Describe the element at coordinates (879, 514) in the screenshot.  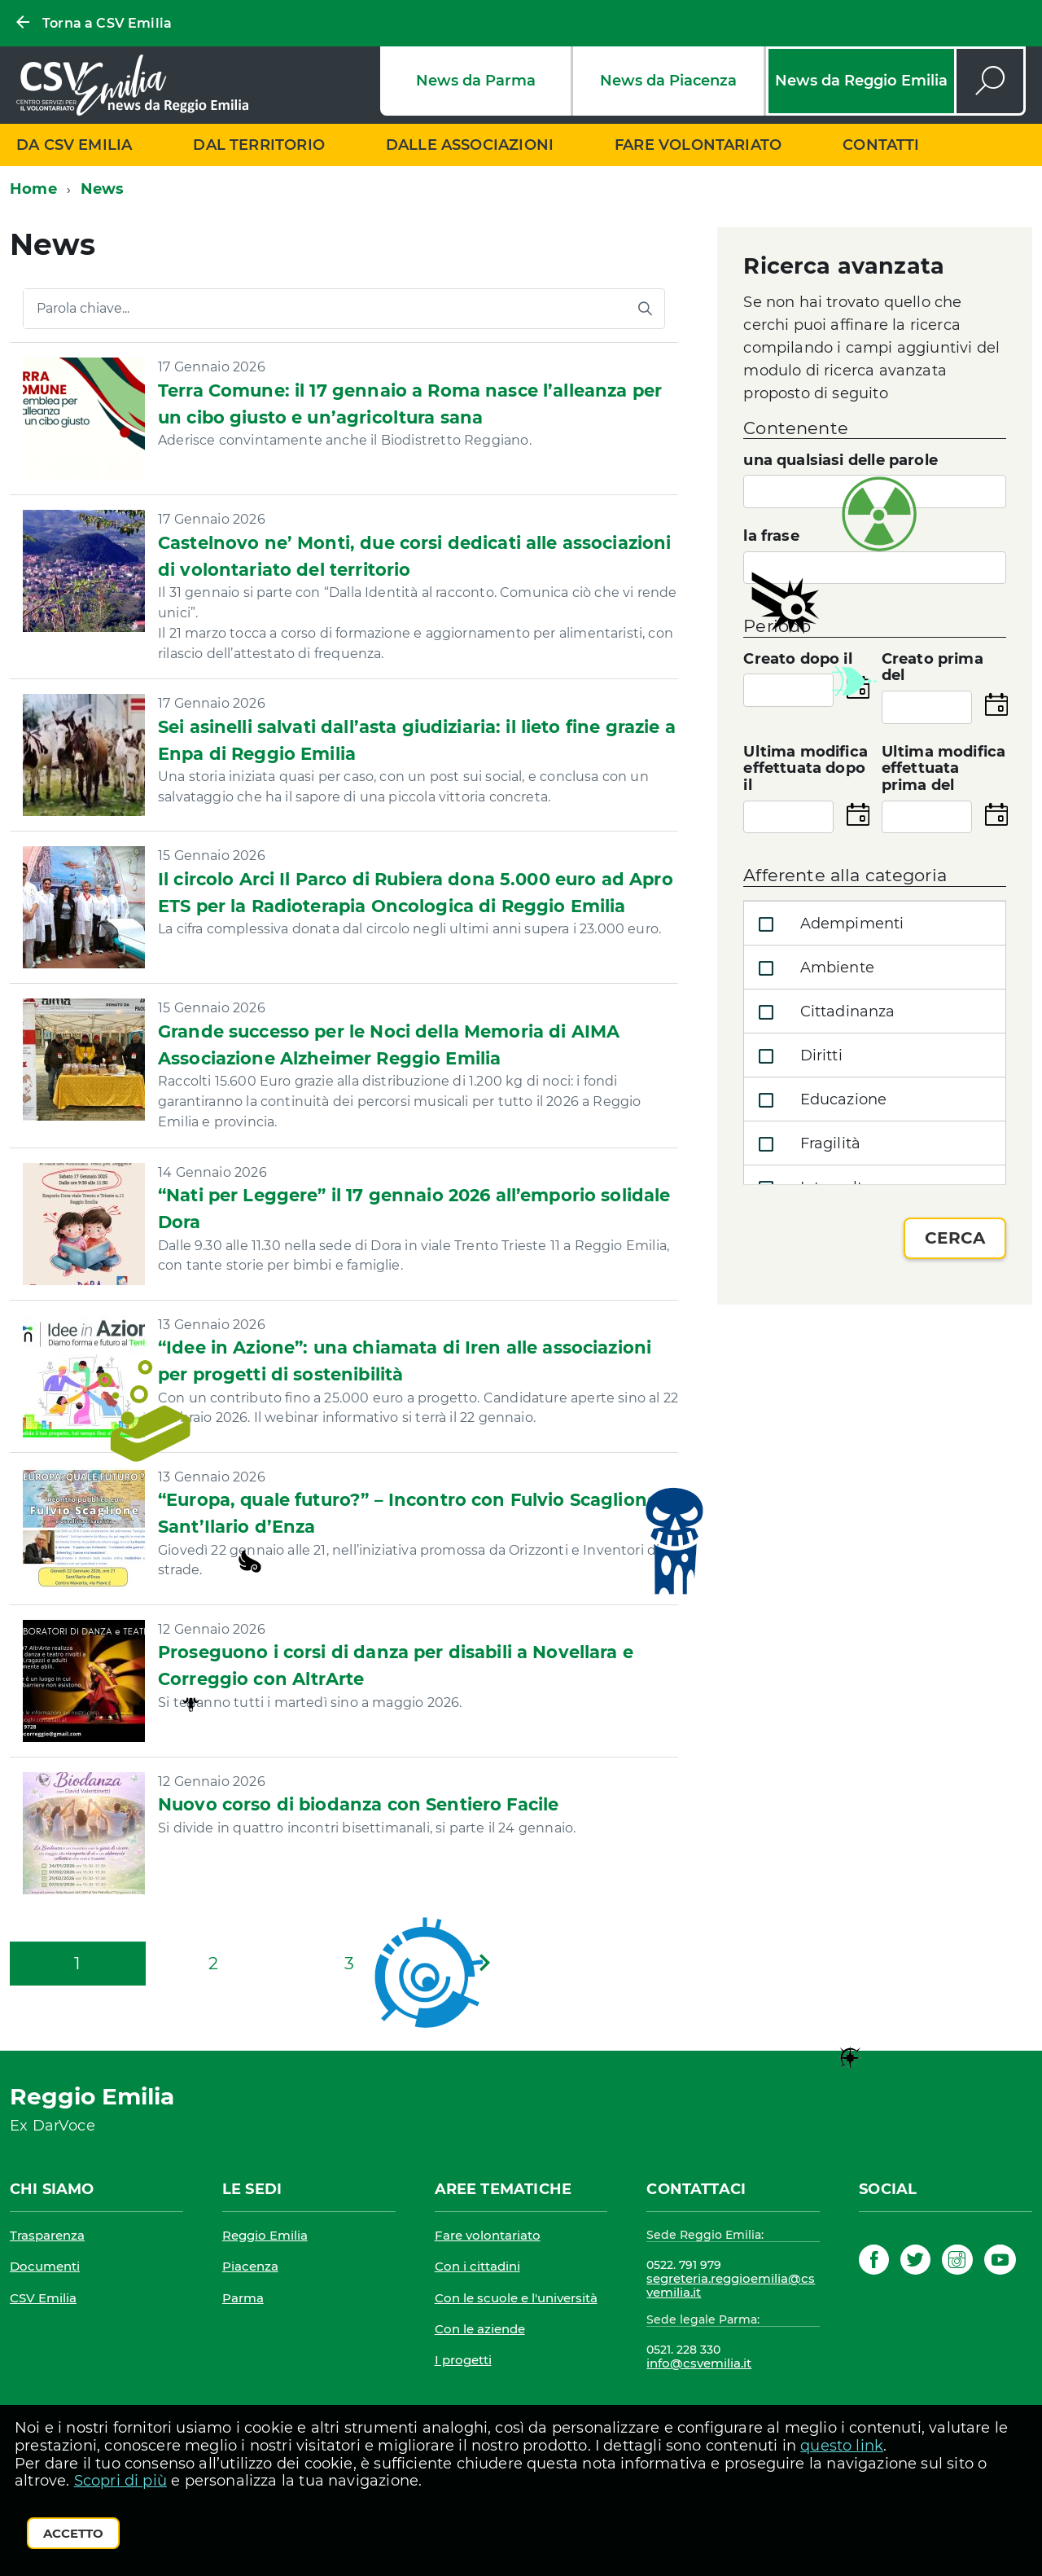
I see `indicates radioactive or hazardous material warning` at that location.